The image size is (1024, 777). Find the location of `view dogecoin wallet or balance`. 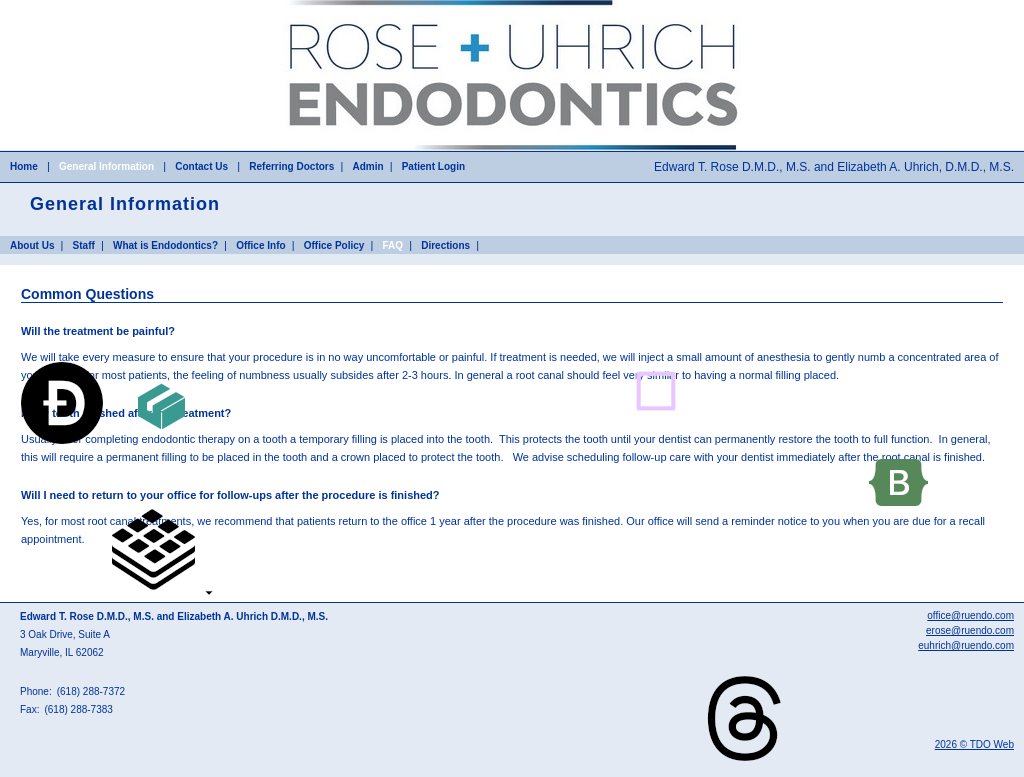

view dogecoin wallet or balance is located at coordinates (62, 403).